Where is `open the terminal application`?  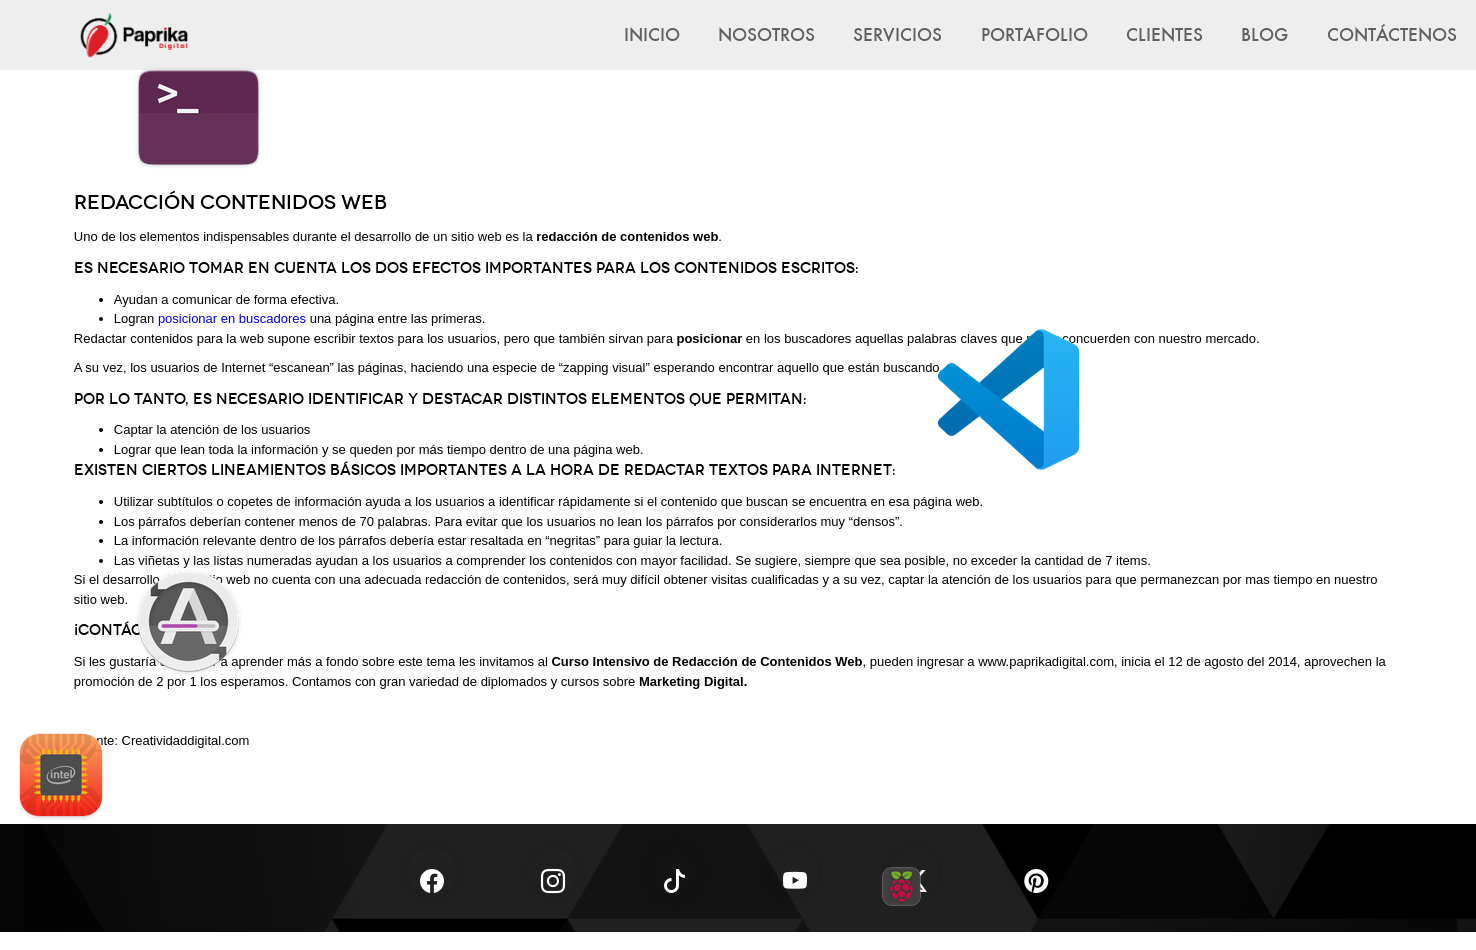
open the terminal application is located at coordinates (198, 117).